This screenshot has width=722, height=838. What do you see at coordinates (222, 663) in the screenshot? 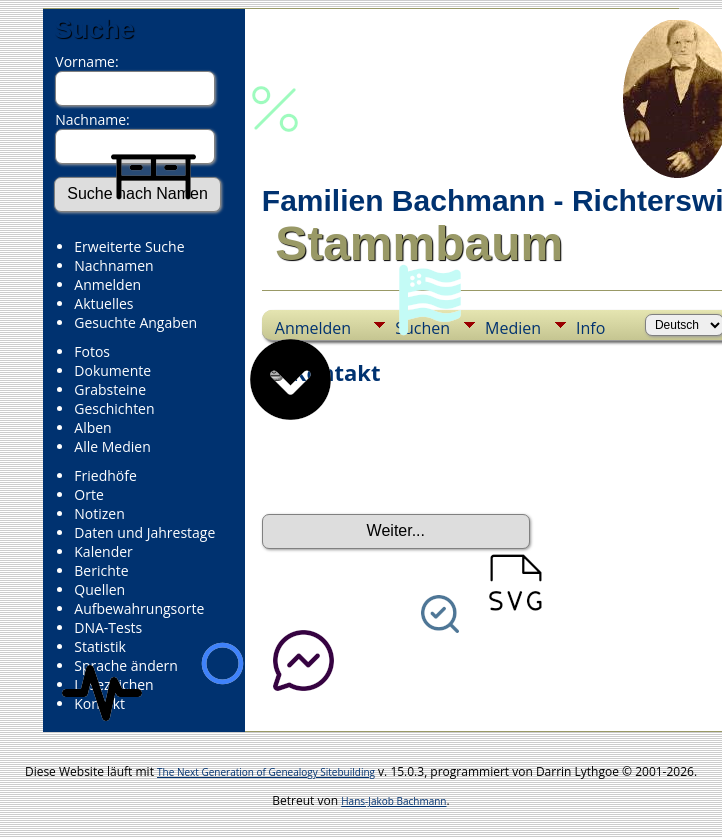
I see `unselected radio button or checkbox option` at bounding box center [222, 663].